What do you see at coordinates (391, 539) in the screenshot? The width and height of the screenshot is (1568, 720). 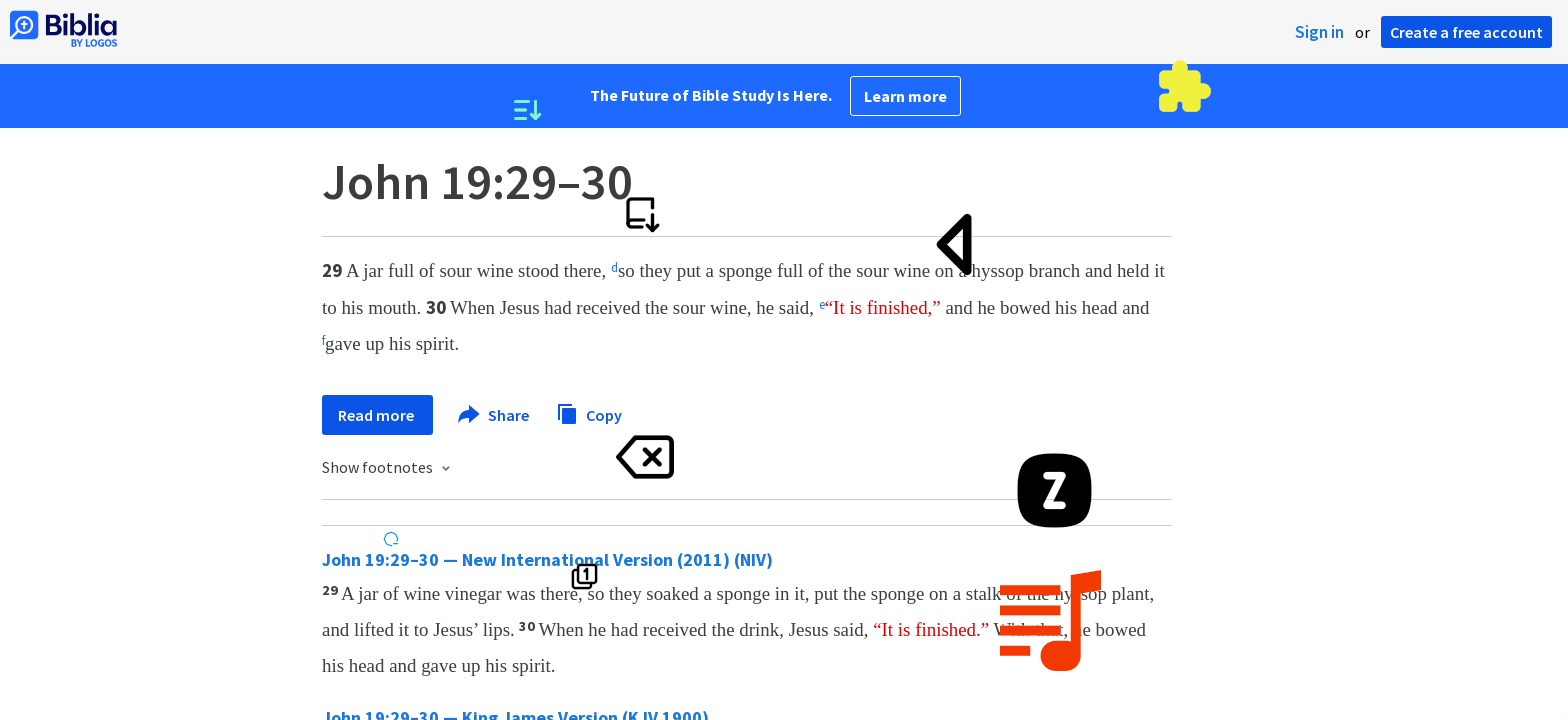 I see `remove or delete an item with a warning` at bounding box center [391, 539].